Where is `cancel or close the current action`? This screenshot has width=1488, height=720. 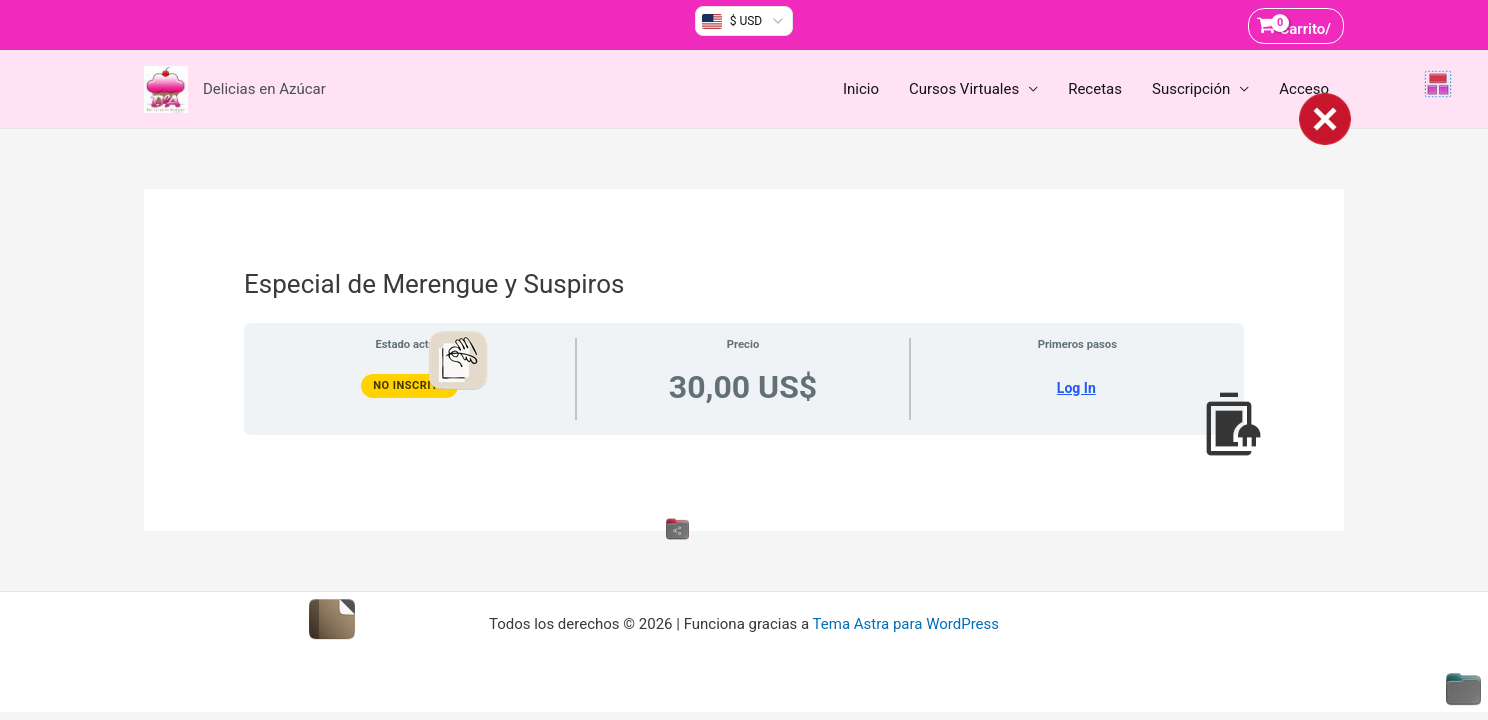 cancel or close the current action is located at coordinates (1325, 119).